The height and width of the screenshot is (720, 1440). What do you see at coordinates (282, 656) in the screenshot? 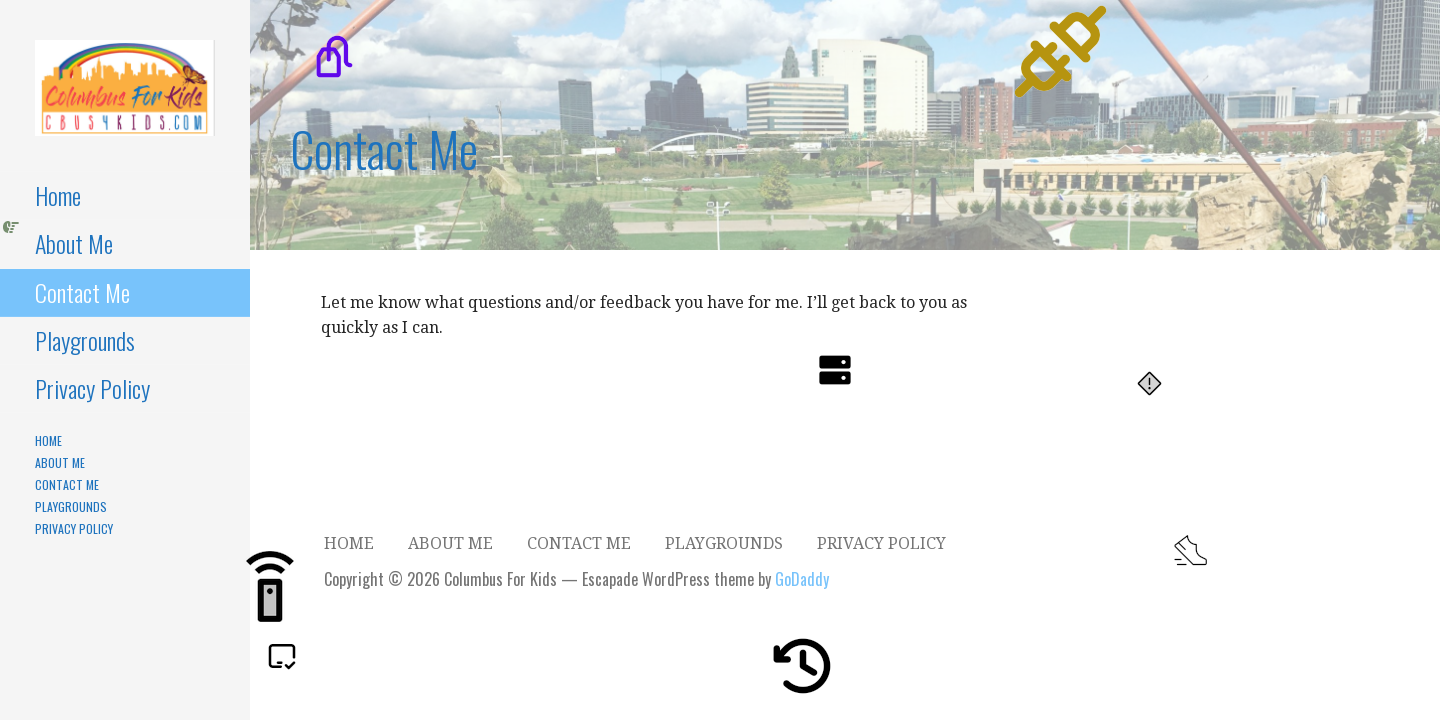
I see `tablet device successfully connected` at bounding box center [282, 656].